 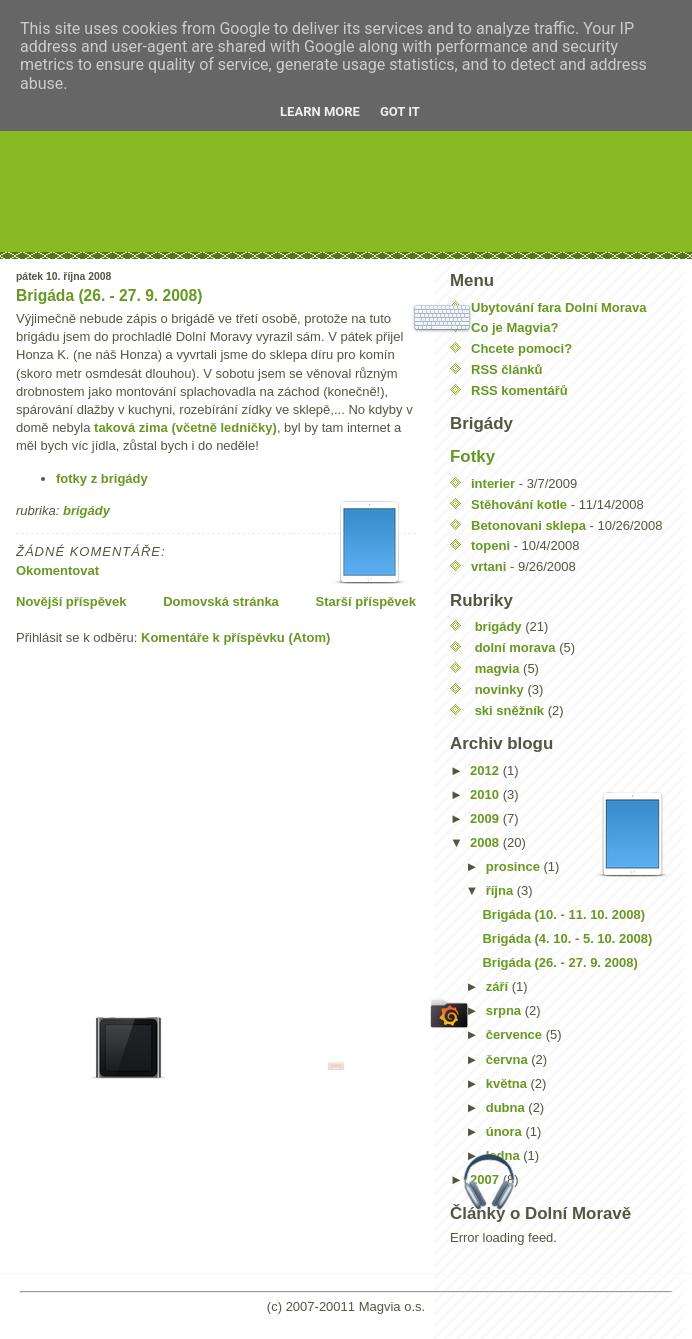 What do you see at coordinates (128, 1047) in the screenshot?
I see `iPod nano device connected` at bounding box center [128, 1047].